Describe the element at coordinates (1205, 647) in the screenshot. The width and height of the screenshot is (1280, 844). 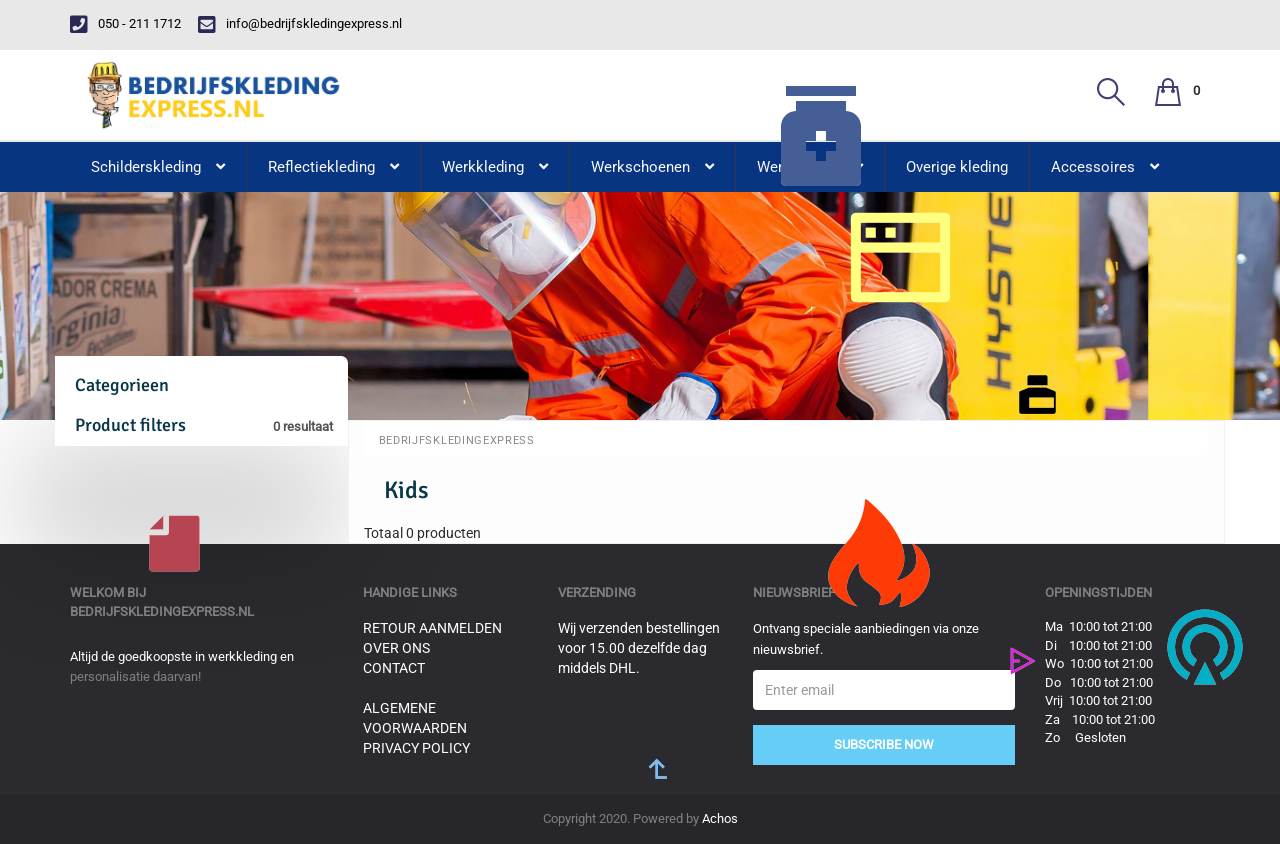
I see `enable GPS or location tracking` at that location.